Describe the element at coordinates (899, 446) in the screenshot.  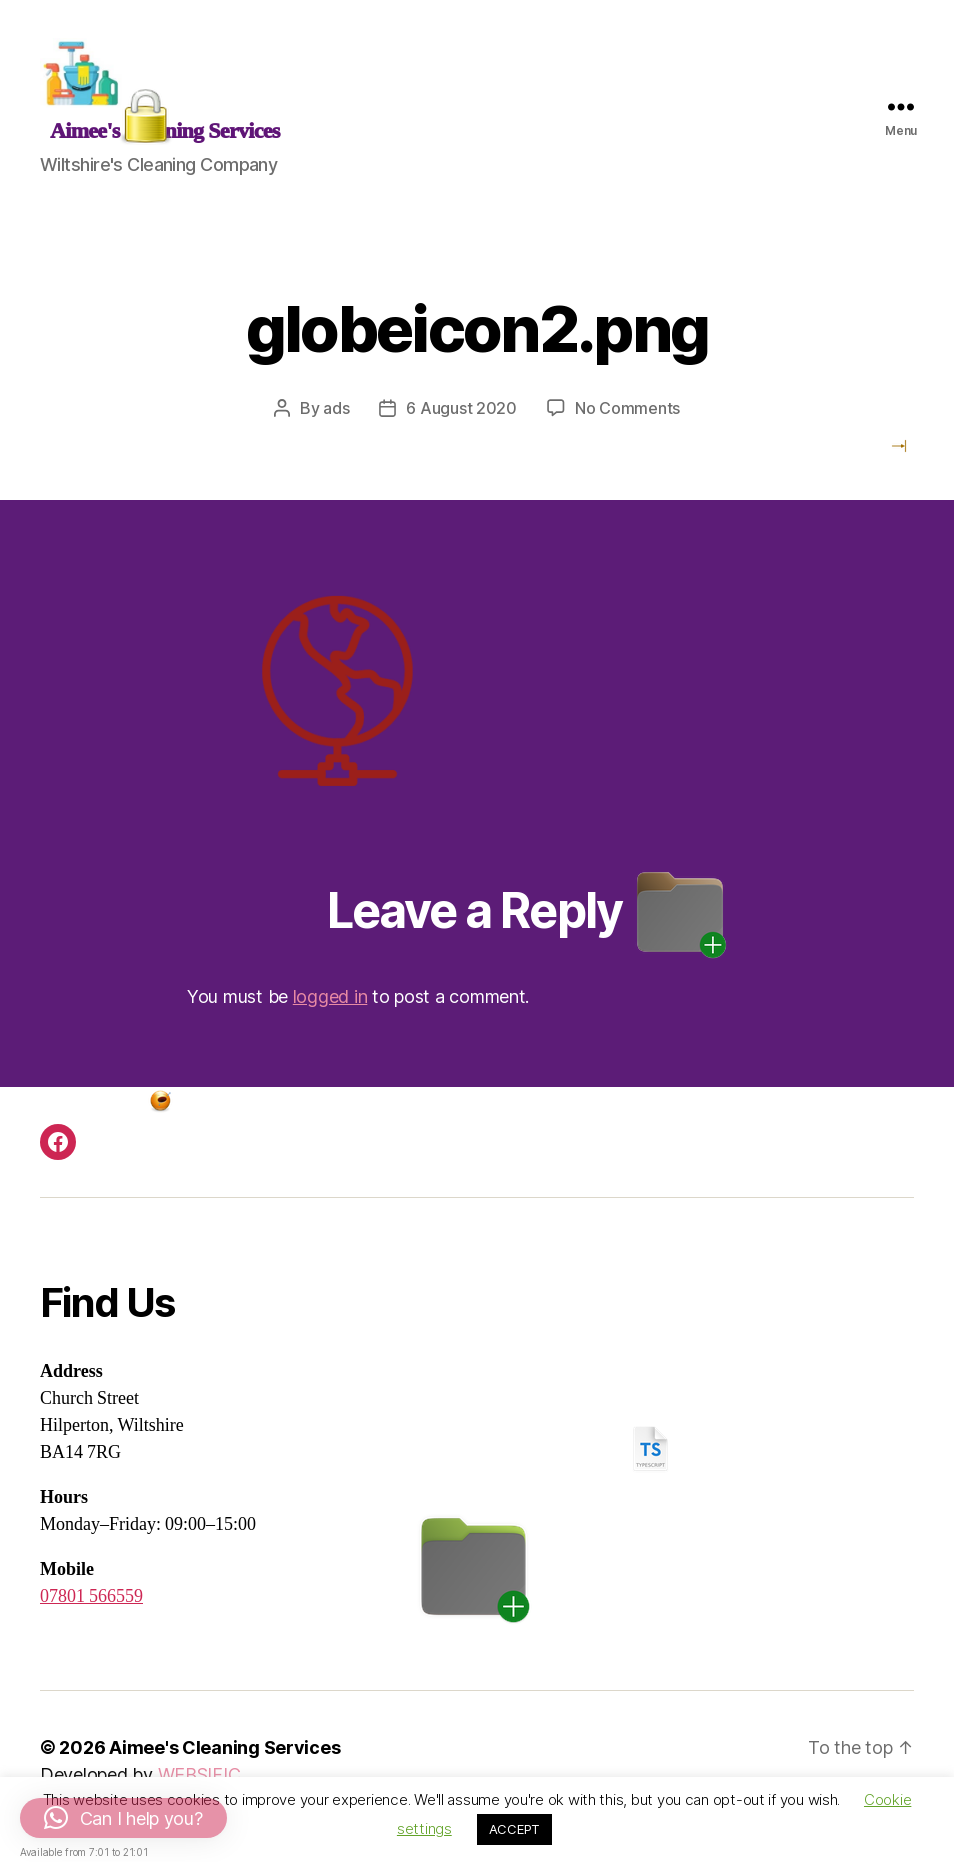
I see `skip to the last item in a list or queue` at that location.